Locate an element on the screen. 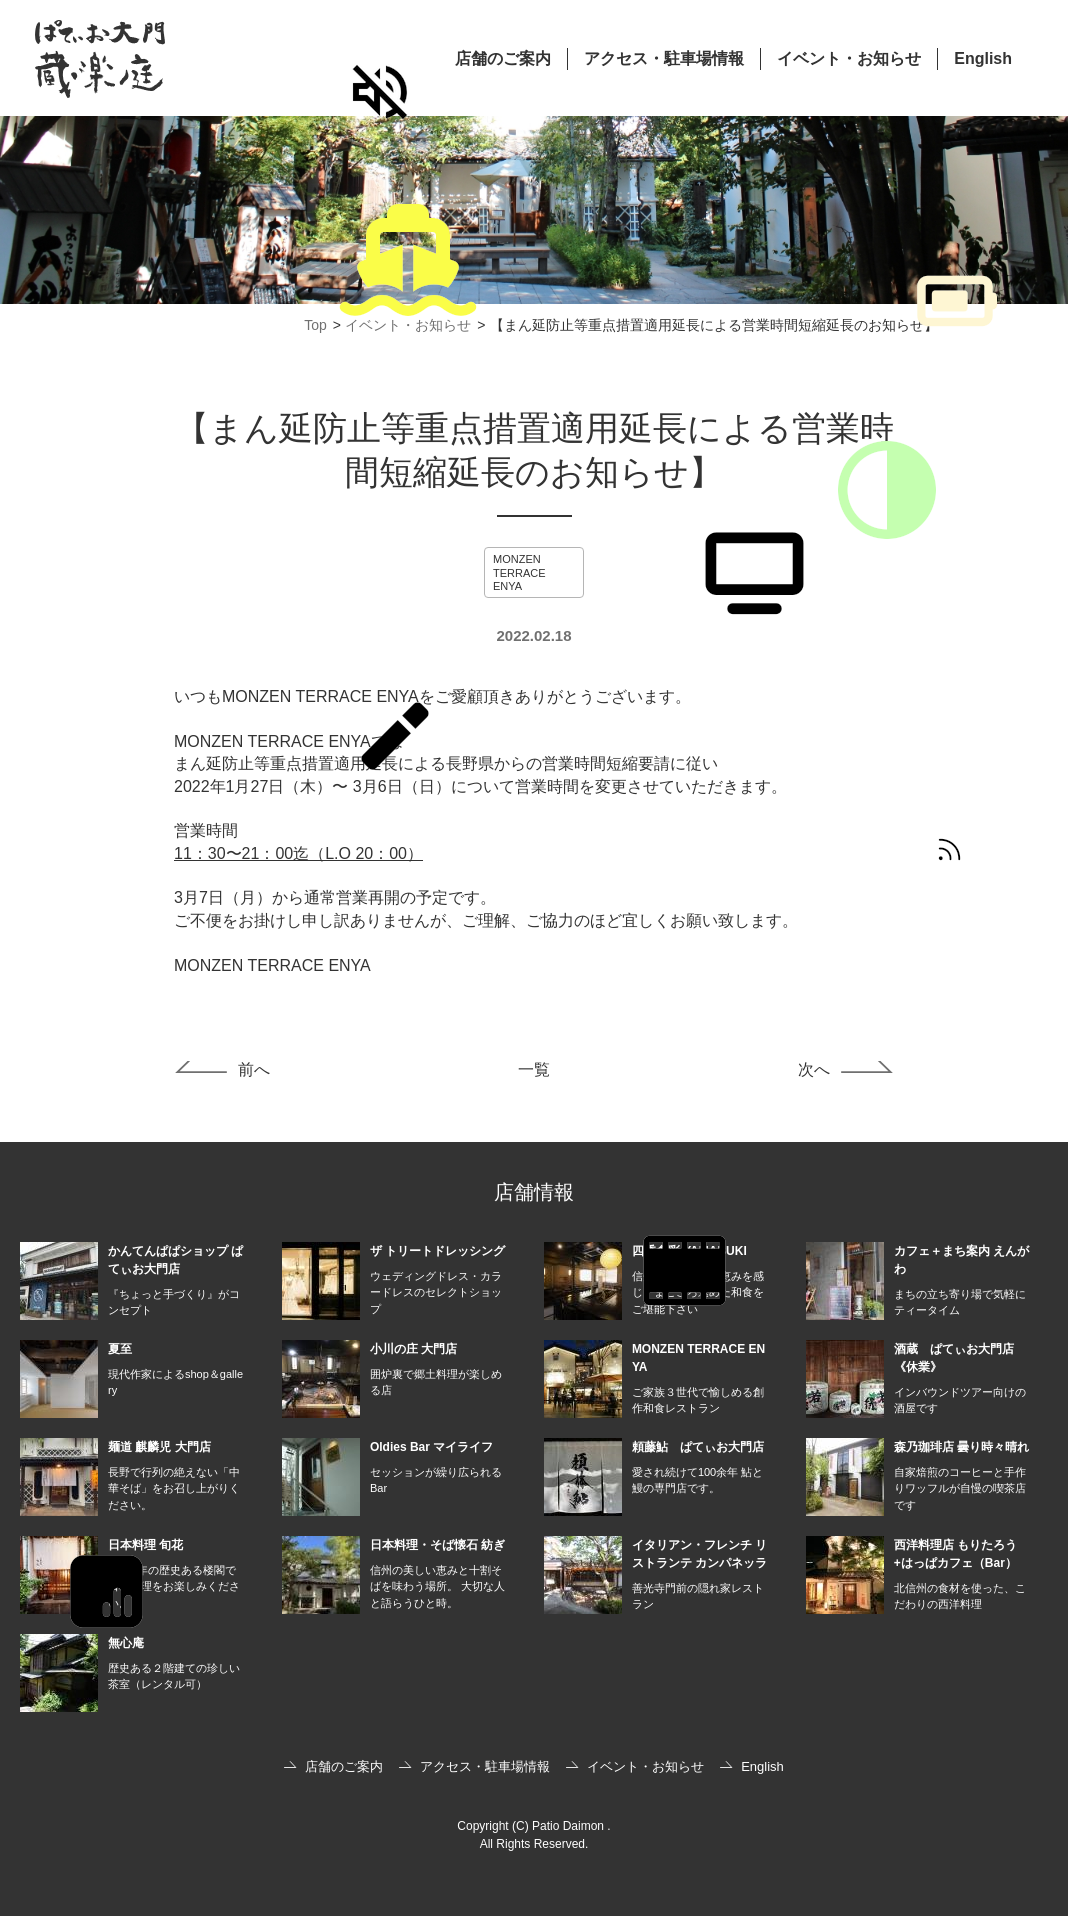 The width and height of the screenshot is (1068, 1916). apply automatic enhancements or effects is located at coordinates (395, 736).